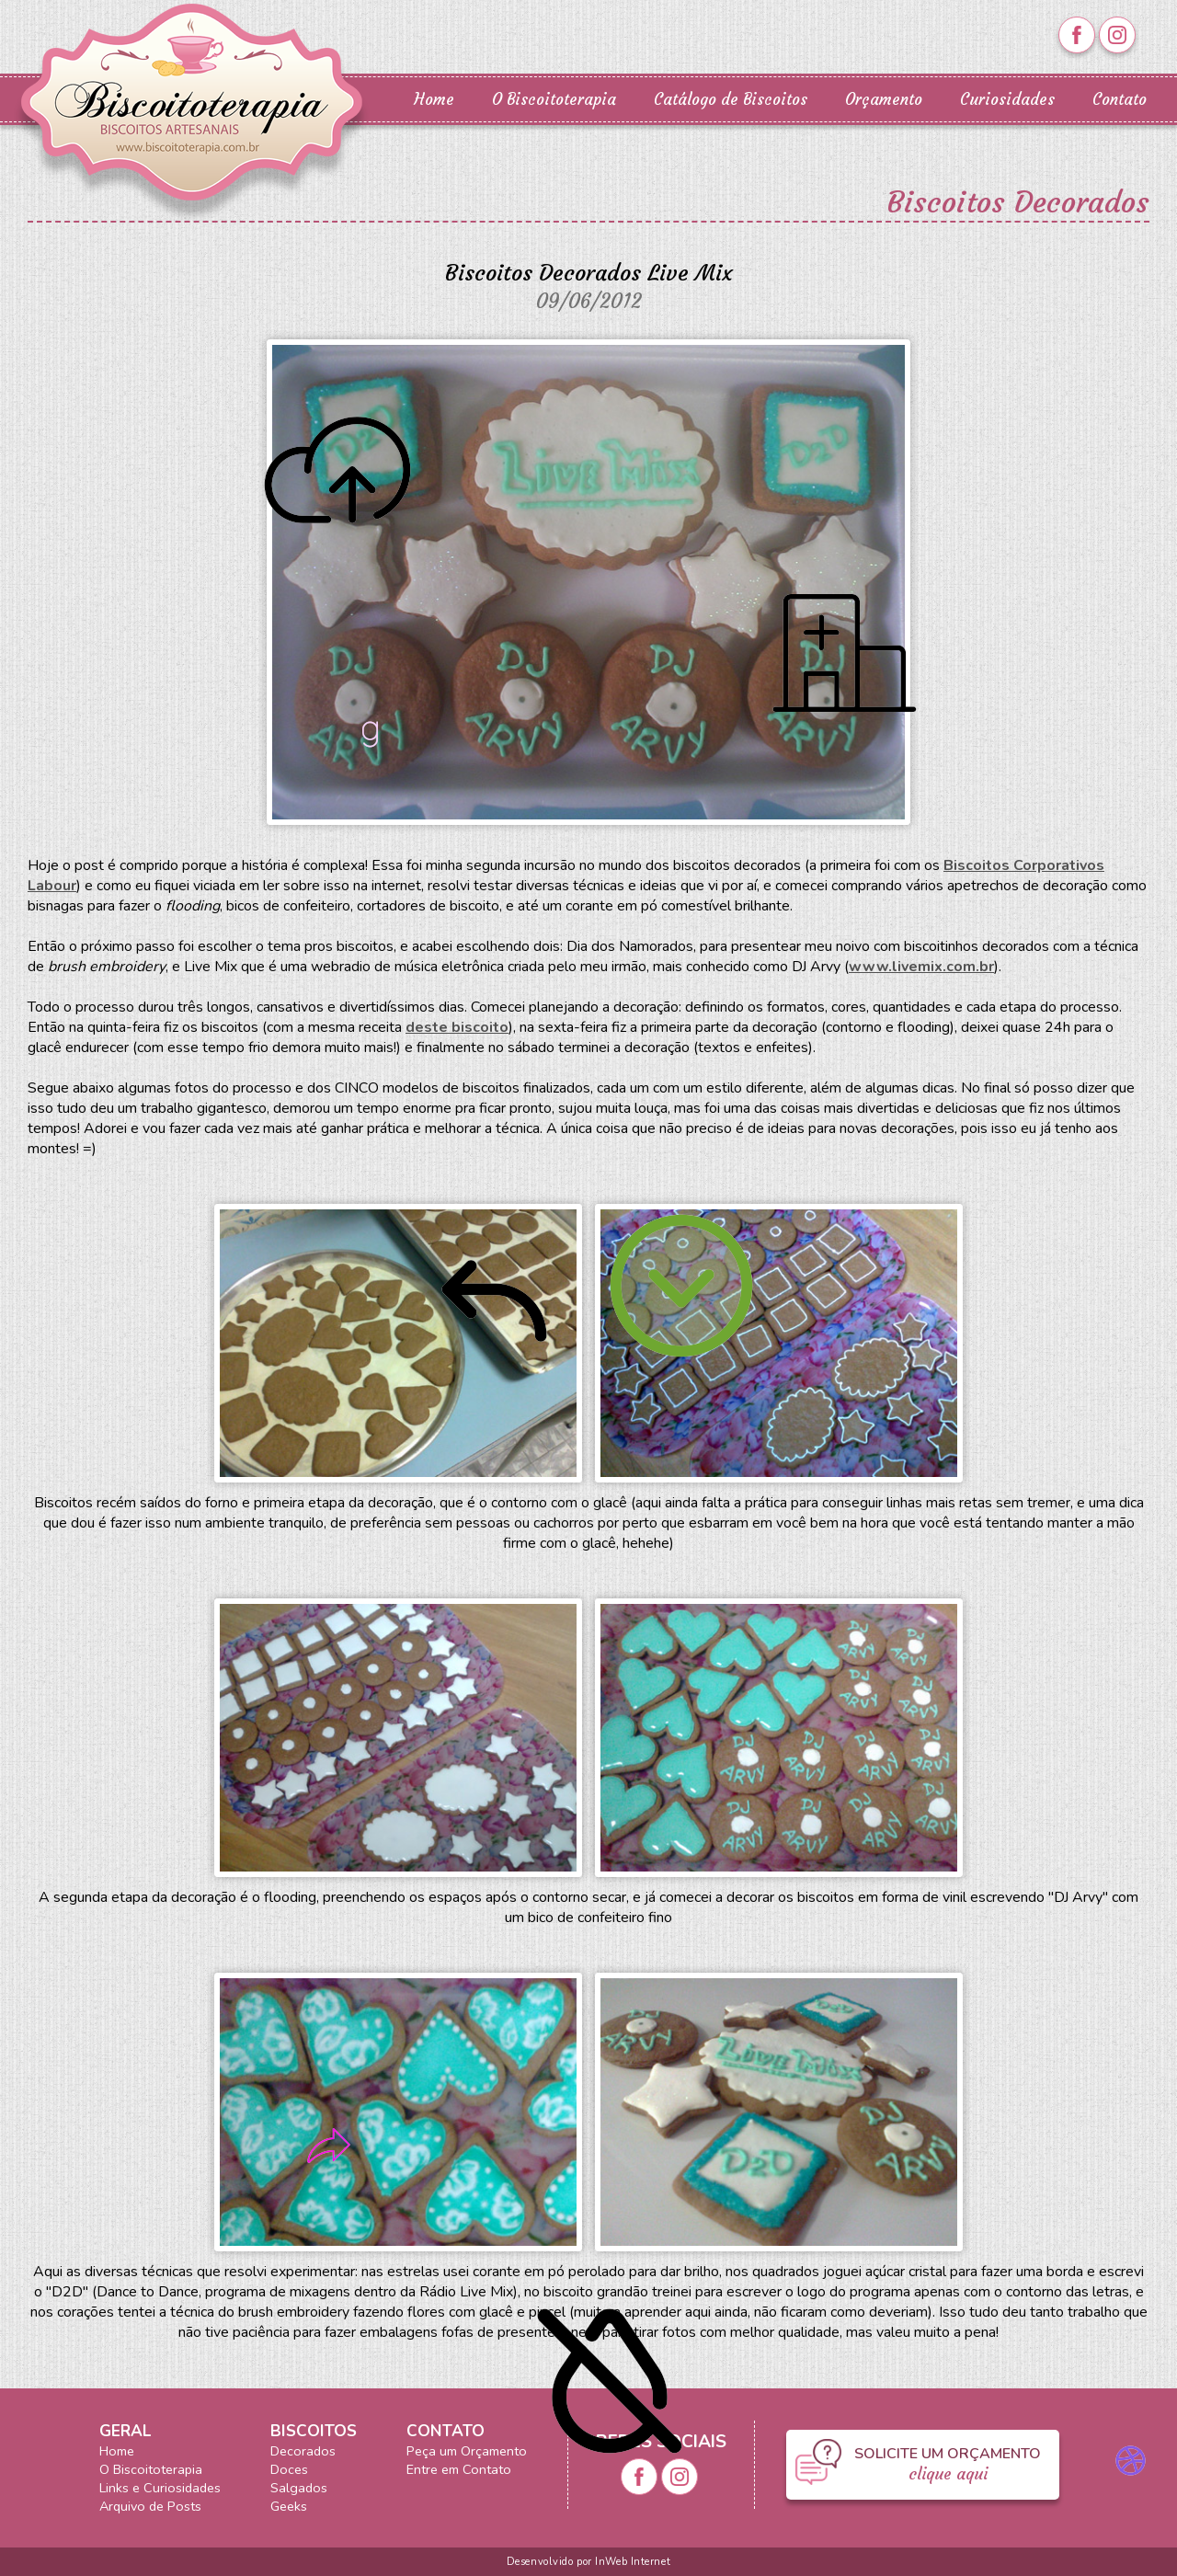 This screenshot has height=2576, width=1177. What do you see at coordinates (328, 2147) in the screenshot?
I see `share this content` at bounding box center [328, 2147].